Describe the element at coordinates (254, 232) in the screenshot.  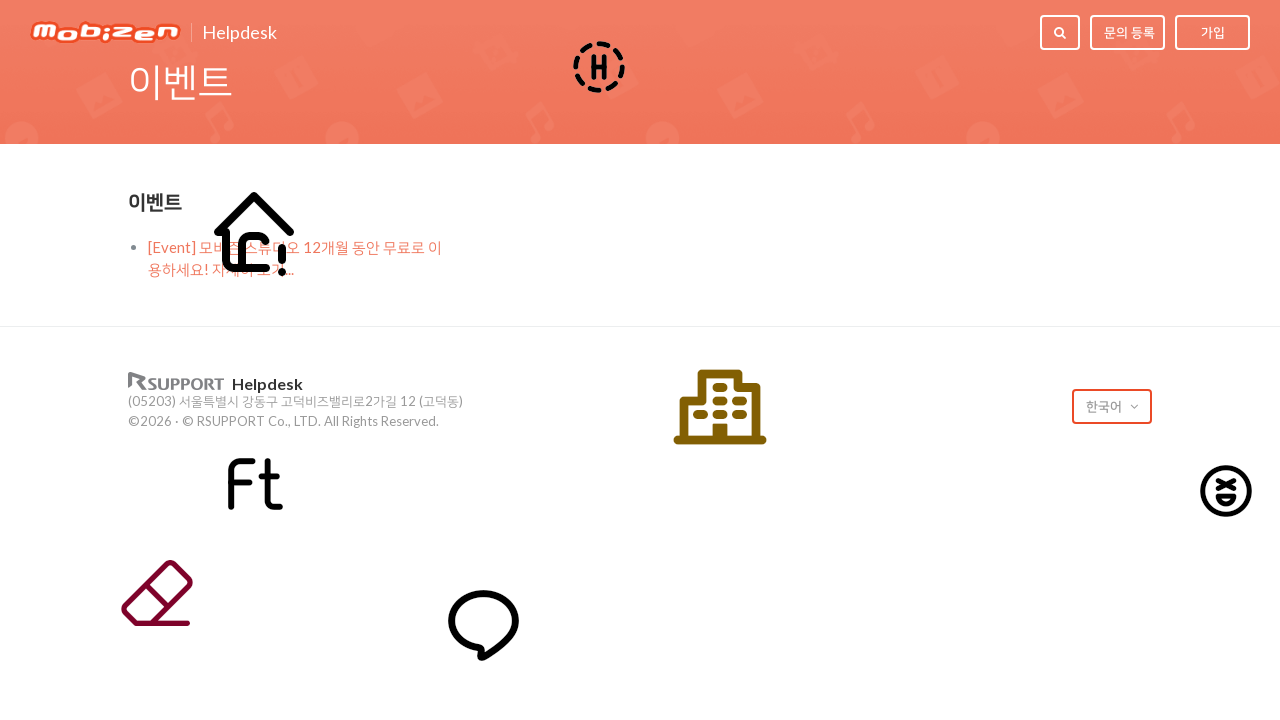
I see `home alert or warning notification` at that location.